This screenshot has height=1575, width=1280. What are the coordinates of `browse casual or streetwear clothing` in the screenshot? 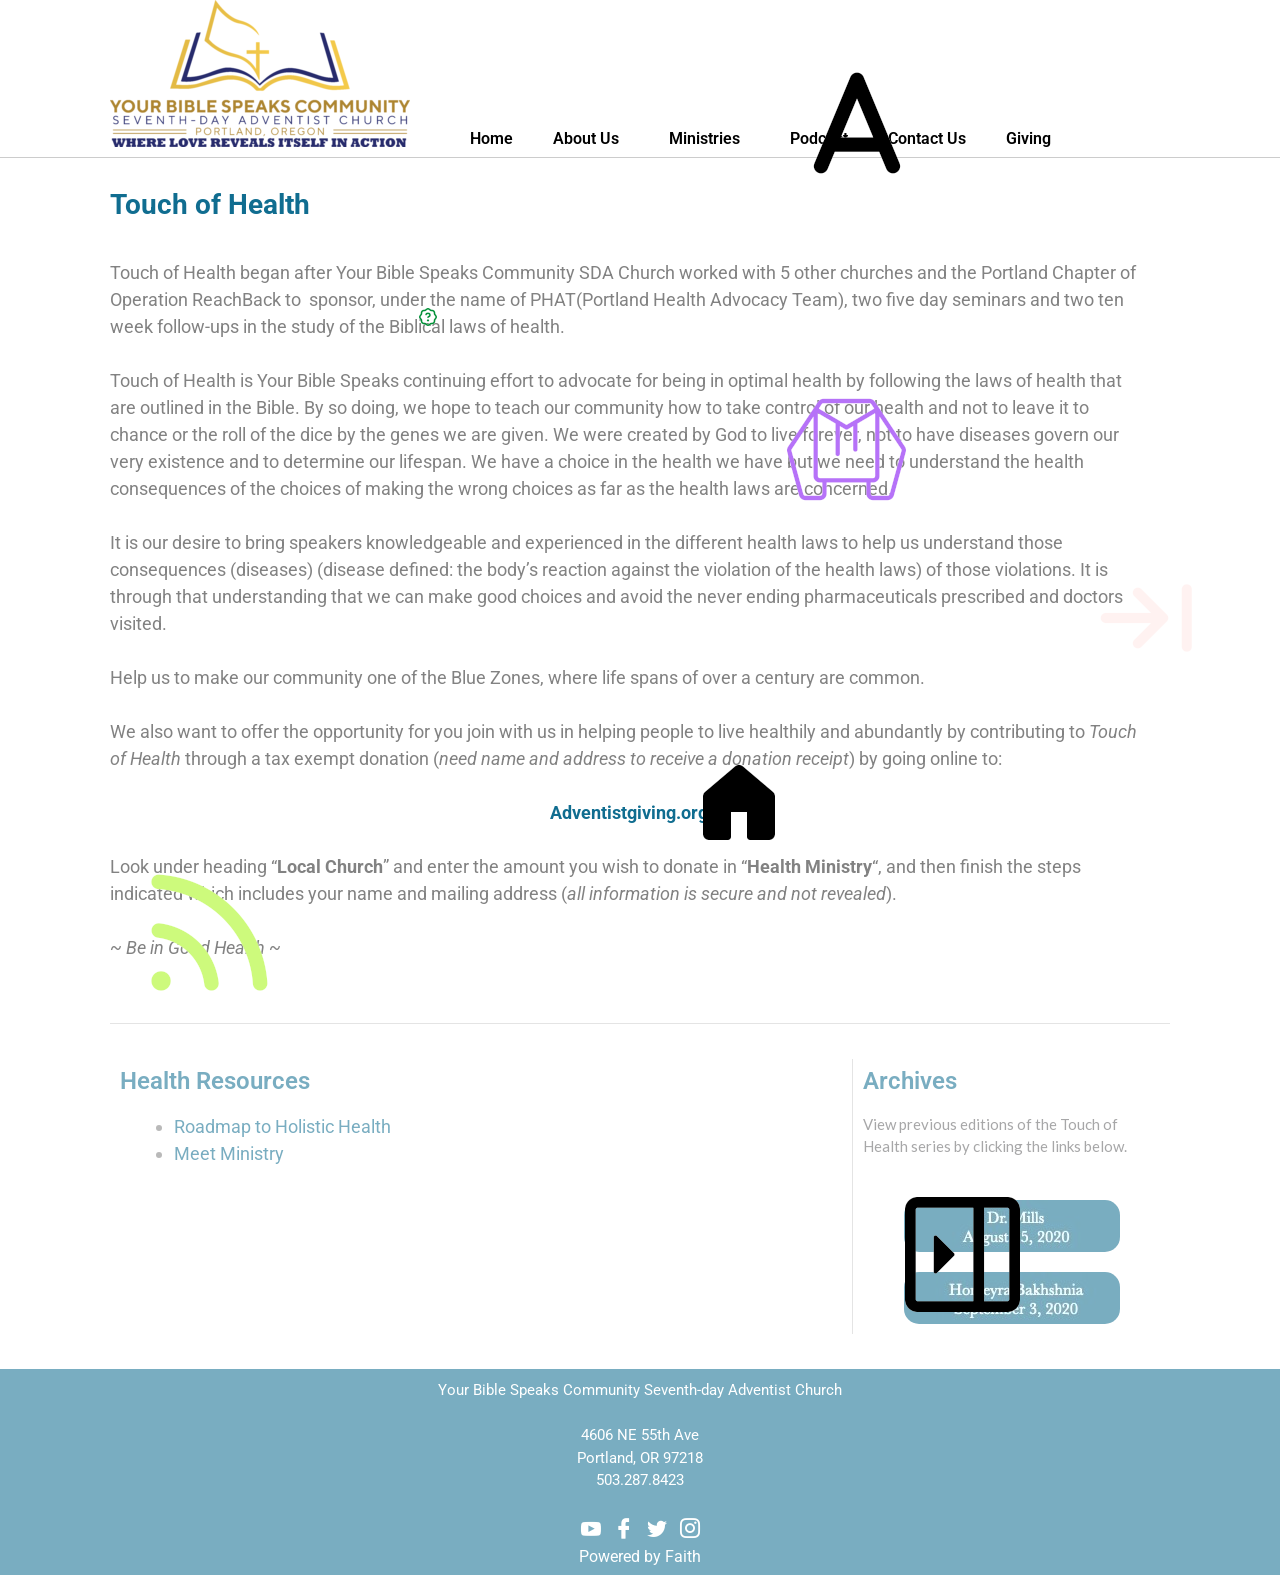 It's located at (846, 449).